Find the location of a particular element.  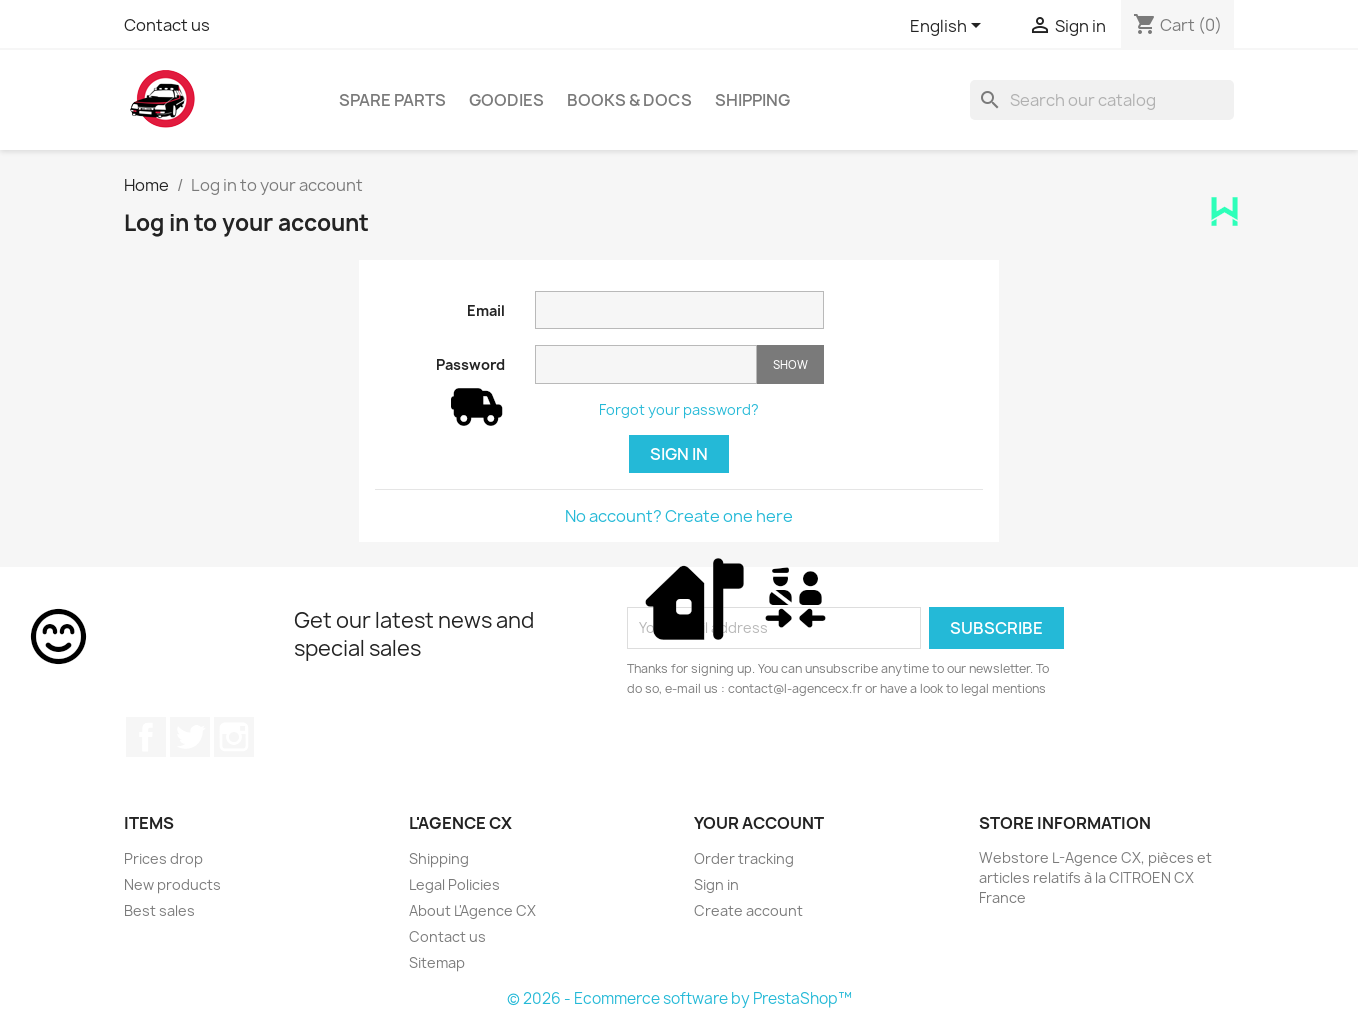

track field delivery or off-road shipment is located at coordinates (478, 407).